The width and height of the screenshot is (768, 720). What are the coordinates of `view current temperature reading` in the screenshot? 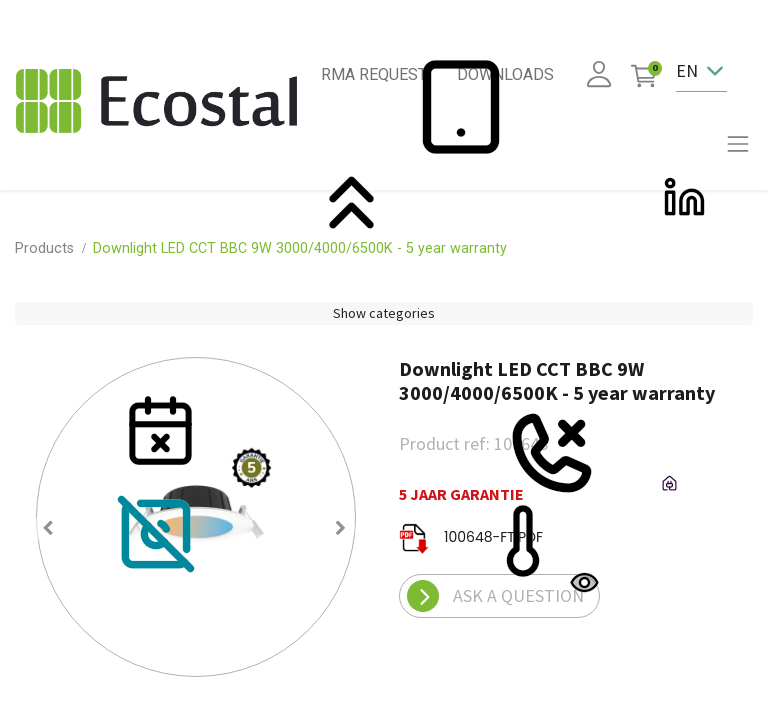 It's located at (523, 541).